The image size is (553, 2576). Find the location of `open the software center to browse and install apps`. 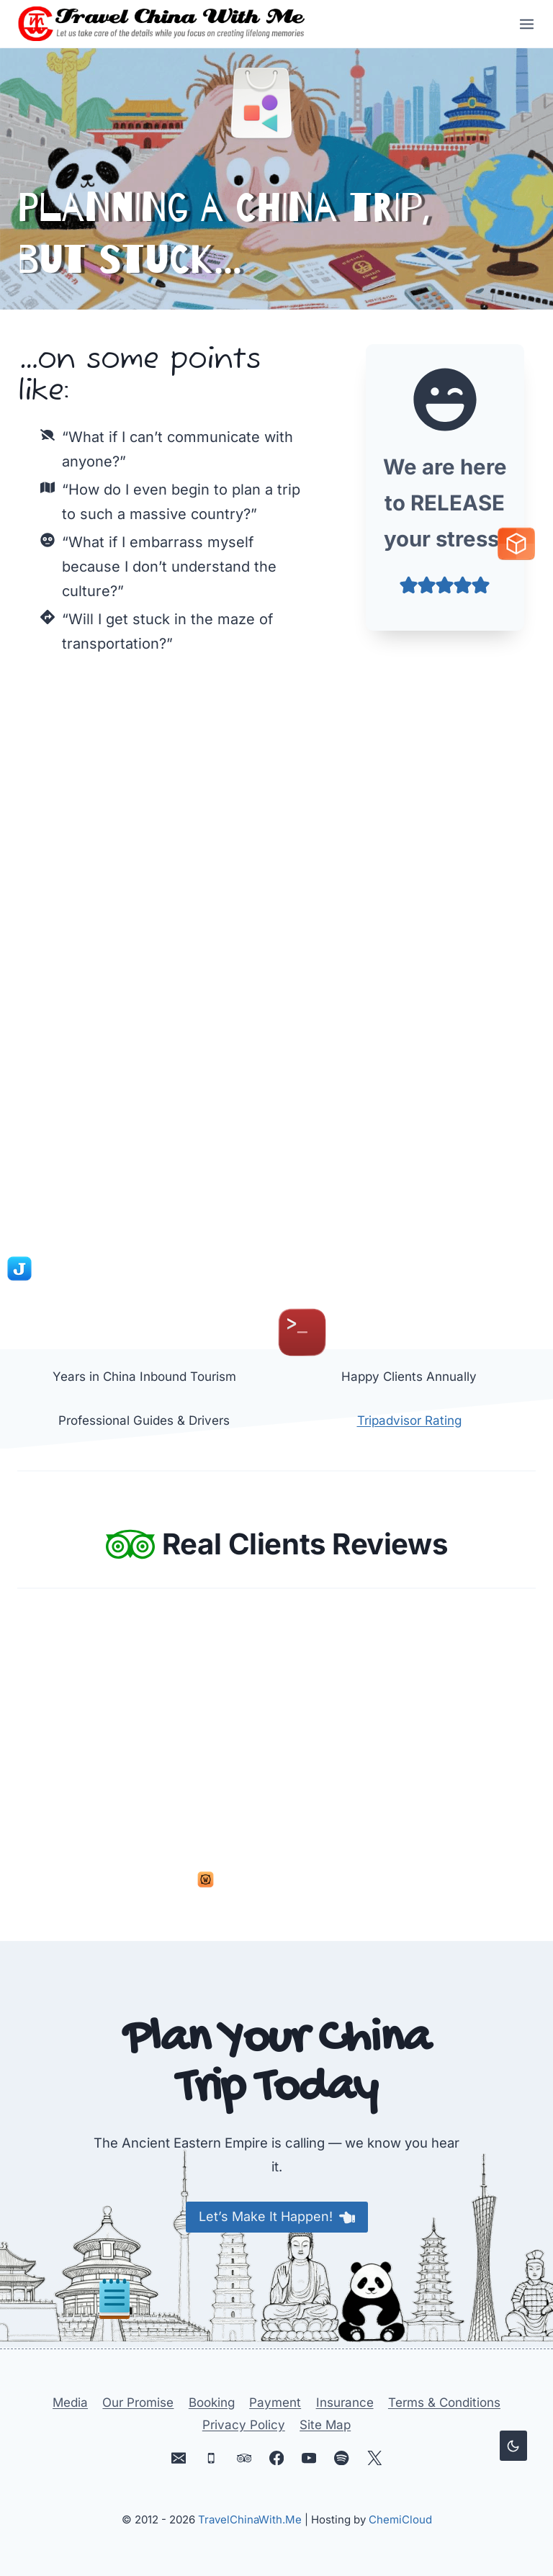

open the software center to browse and install apps is located at coordinates (261, 103).